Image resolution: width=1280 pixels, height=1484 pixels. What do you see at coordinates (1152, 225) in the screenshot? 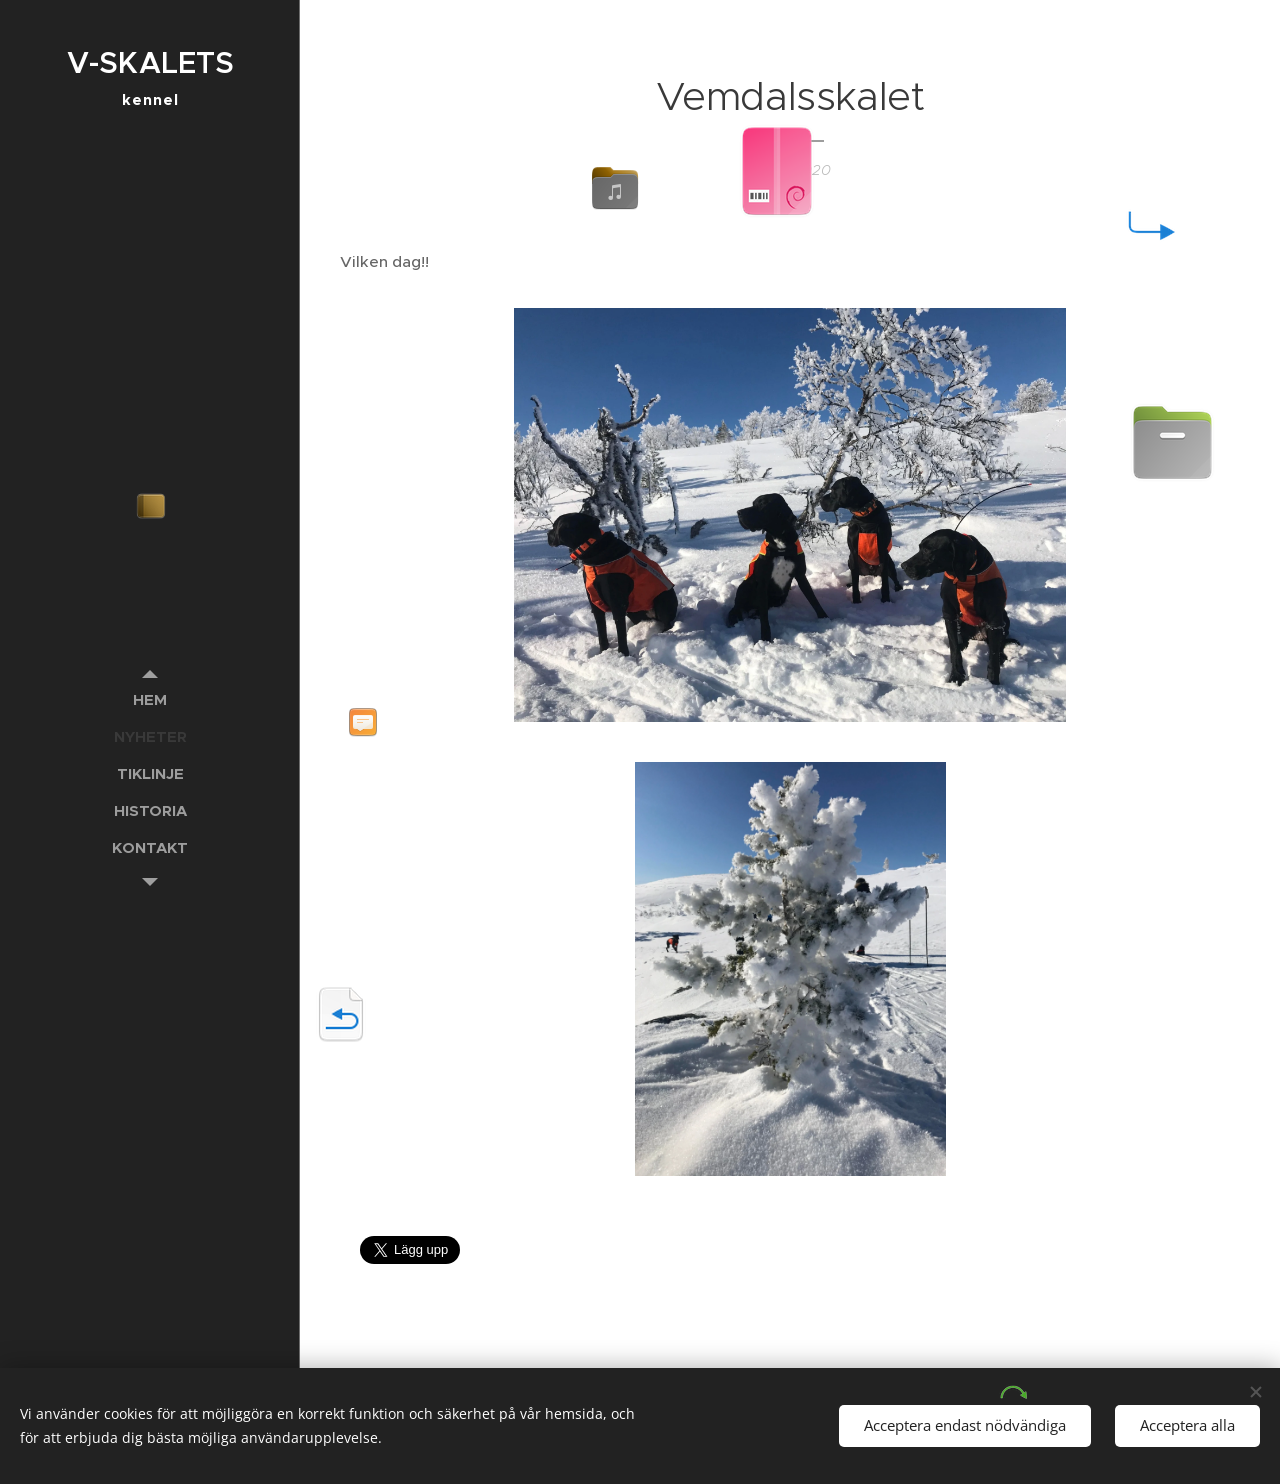
I see `forward an email message` at bounding box center [1152, 225].